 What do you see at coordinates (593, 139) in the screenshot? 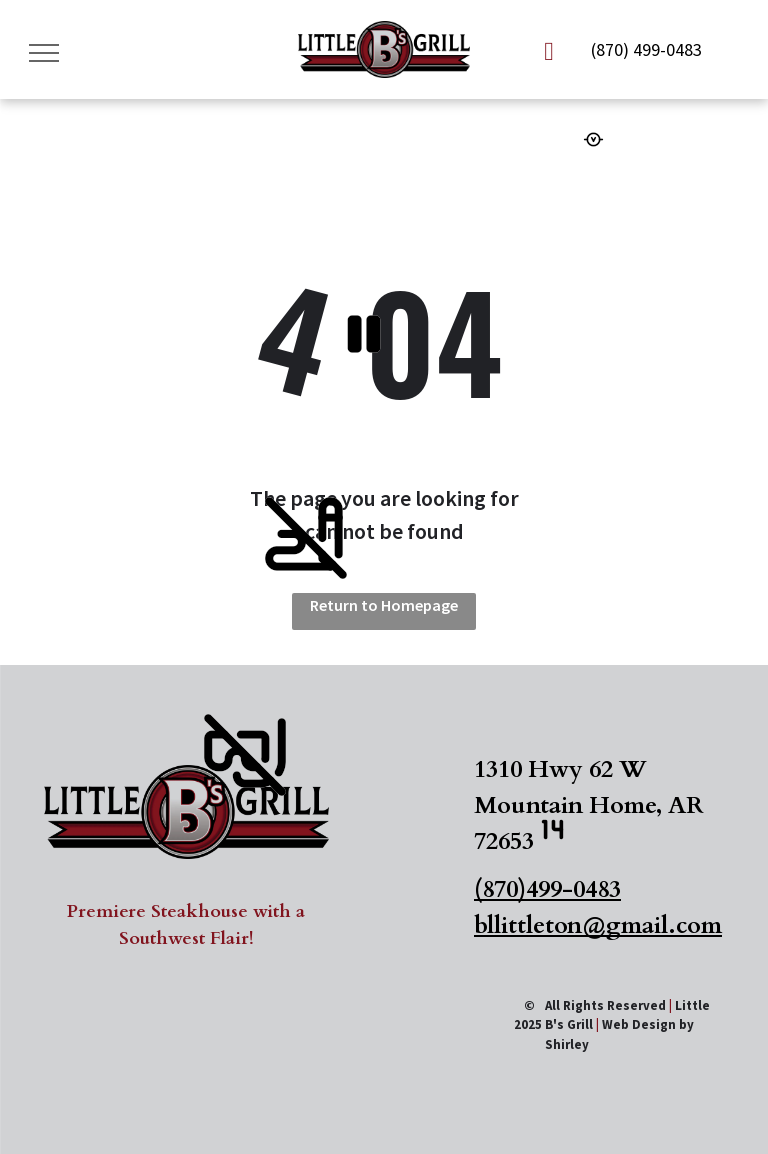
I see `voltmeter component in a circuit diagram` at bounding box center [593, 139].